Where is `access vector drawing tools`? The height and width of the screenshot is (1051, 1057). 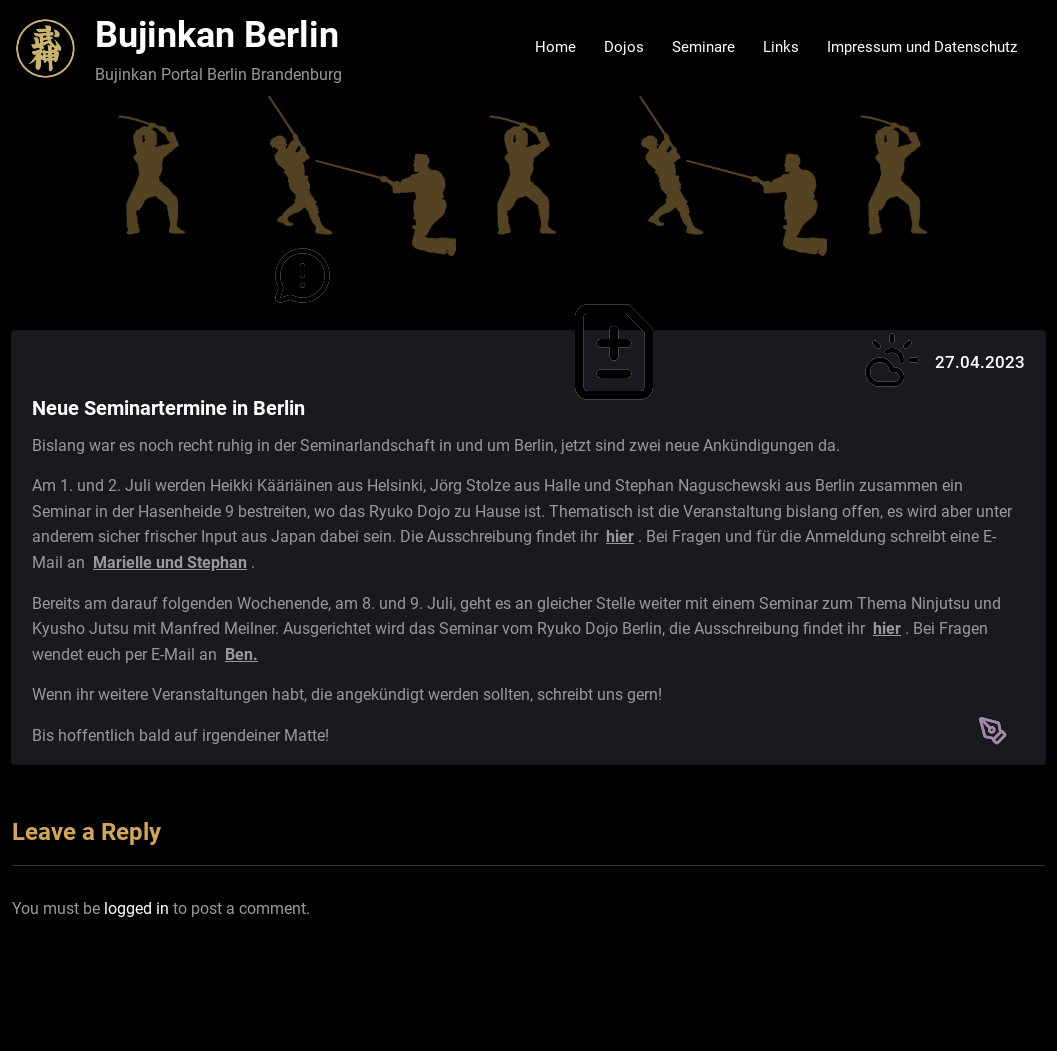
access vector drawing tools is located at coordinates (993, 731).